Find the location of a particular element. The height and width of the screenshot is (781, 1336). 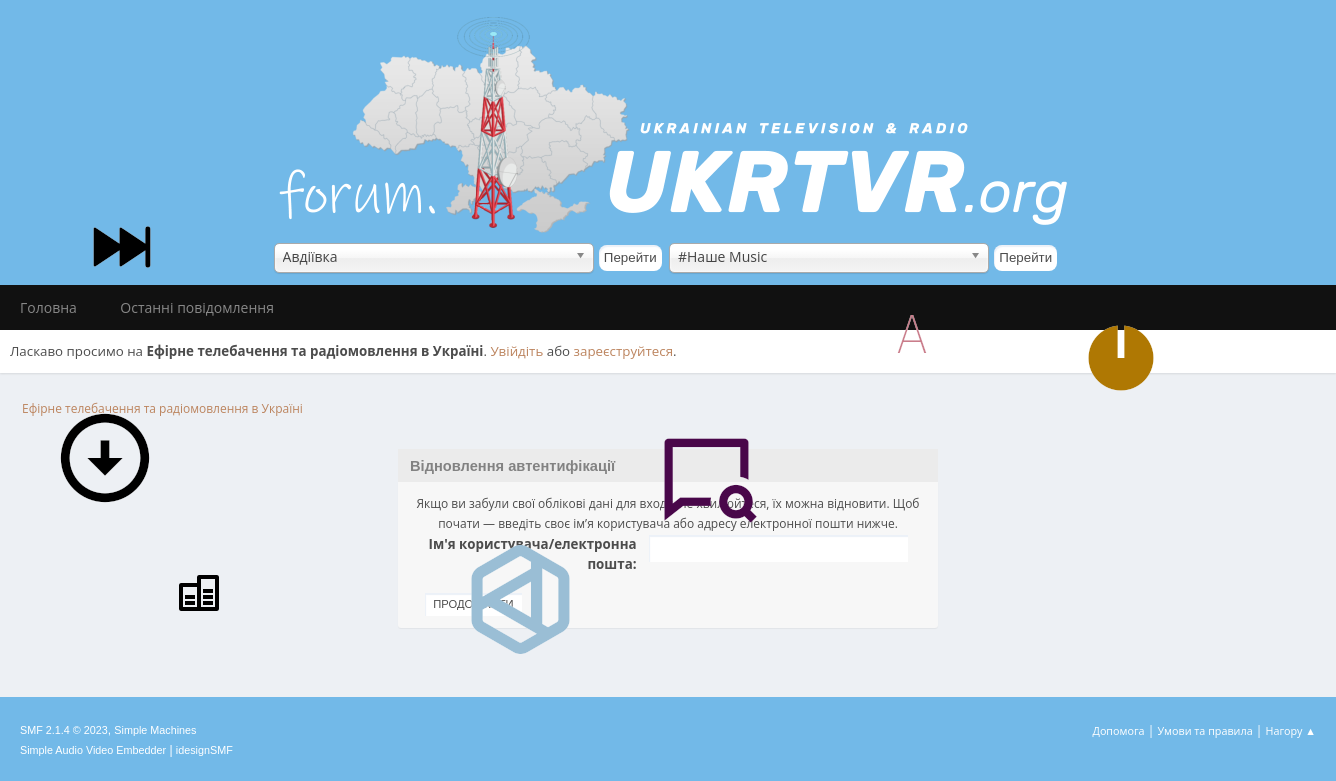

skip to the end of the track is located at coordinates (122, 247).